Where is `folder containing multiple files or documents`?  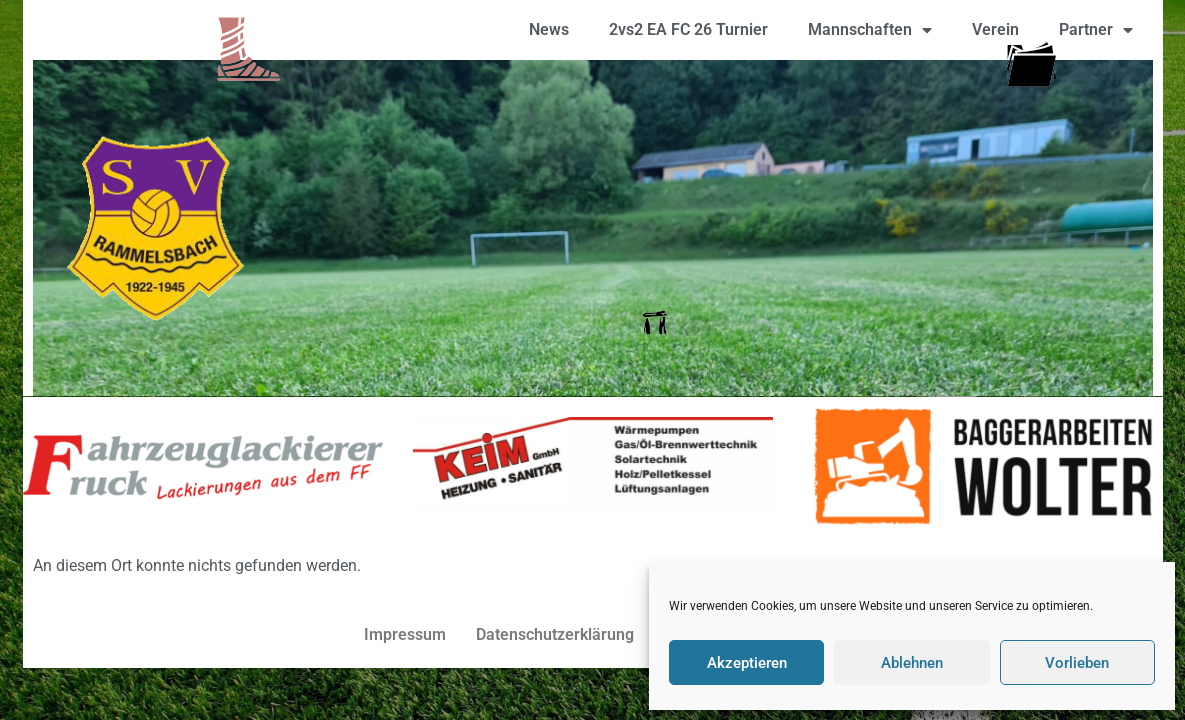 folder containing multiple files or documents is located at coordinates (1031, 65).